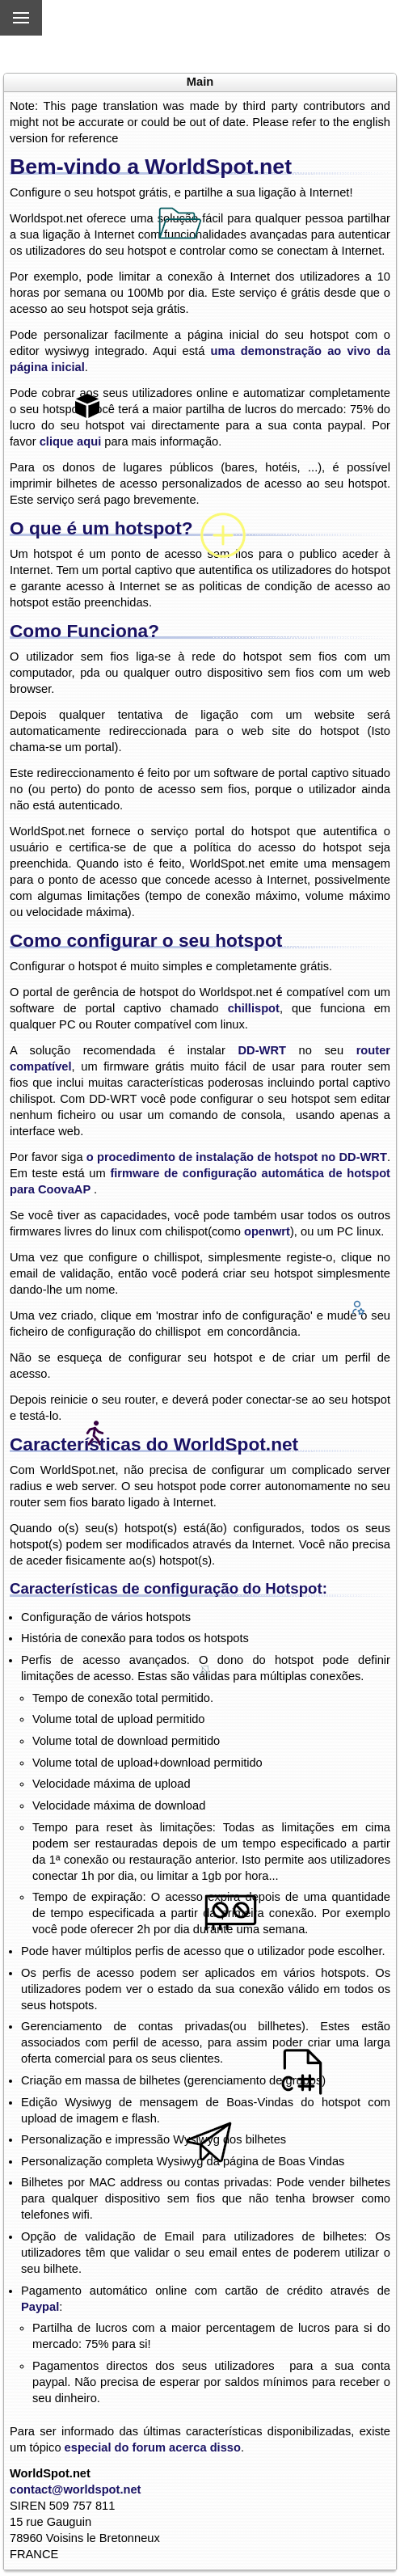 The width and height of the screenshot is (400, 2576). Describe the element at coordinates (95, 1433) in the screenshot. I see `select walking as your navigation mode` at that location.